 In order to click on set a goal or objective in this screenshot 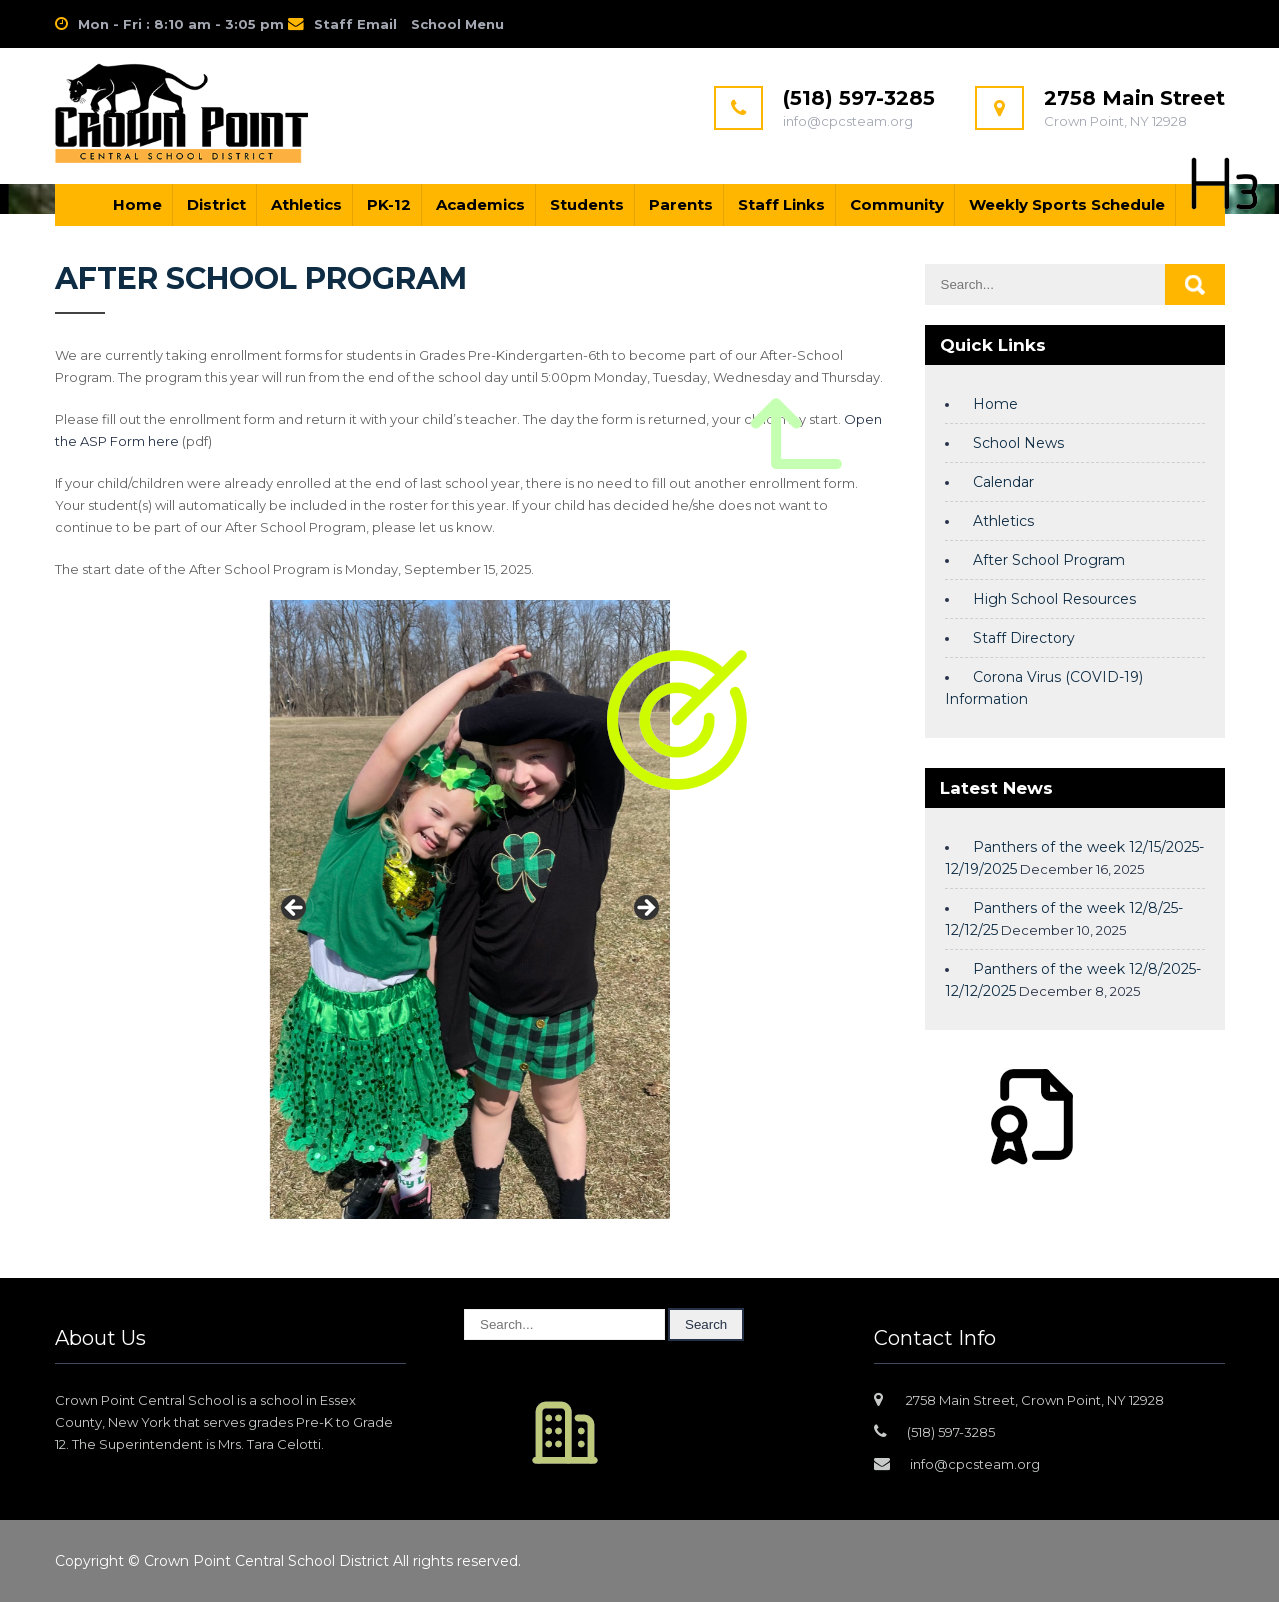, I will do `click(677, 720)`.